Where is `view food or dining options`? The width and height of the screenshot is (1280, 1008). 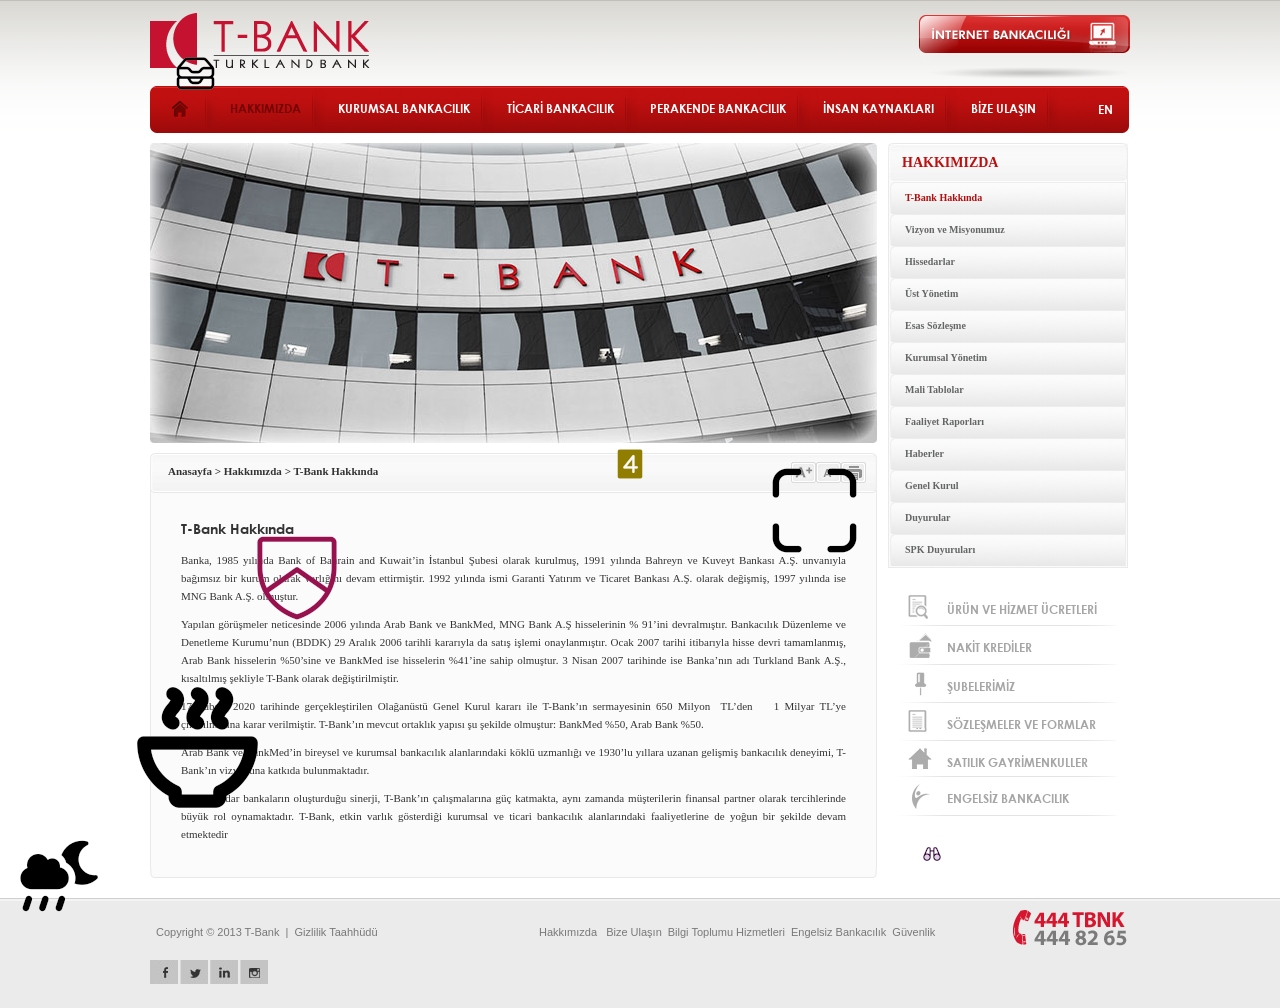
view food or dining options is located at coordinates (197, 747).